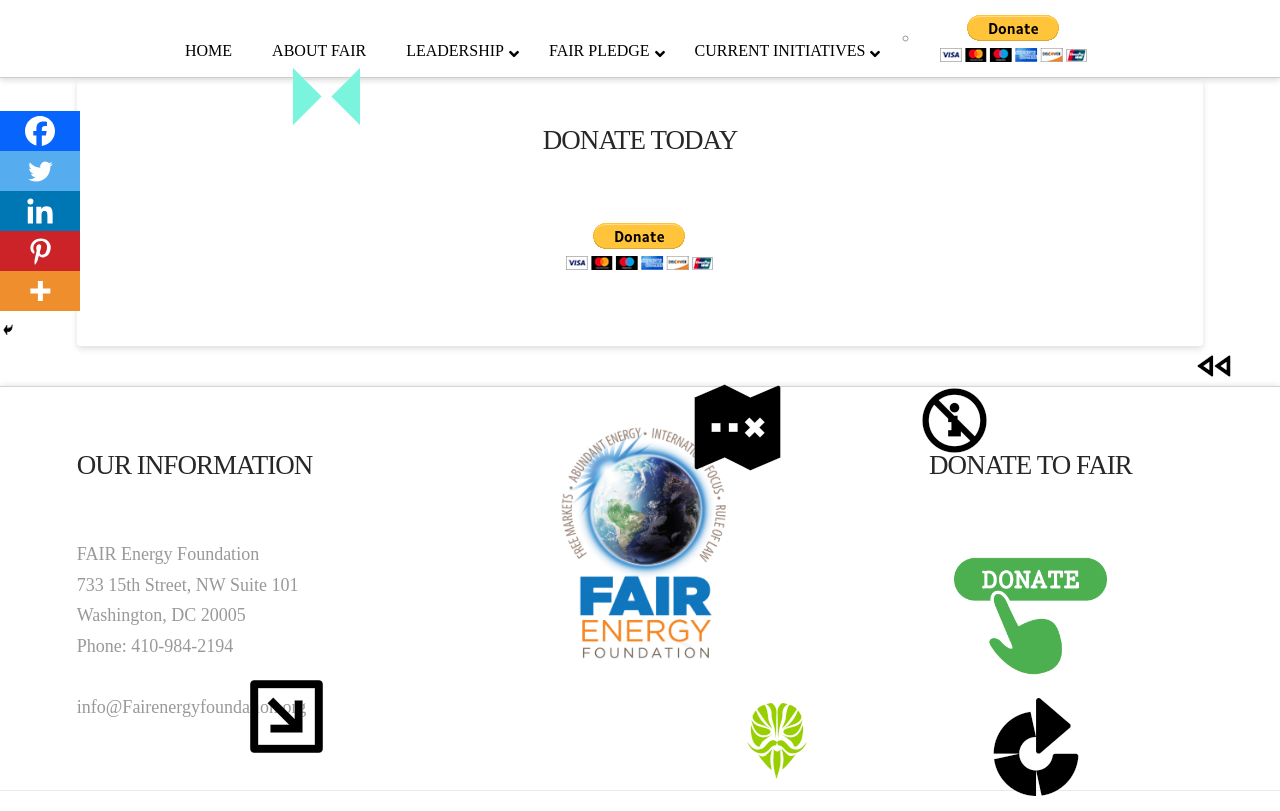  What do you see at coordinates (1215, 366) in the screenshot?
I see `rewind or skip backward in media playback` at bounding box center [1215, 366].